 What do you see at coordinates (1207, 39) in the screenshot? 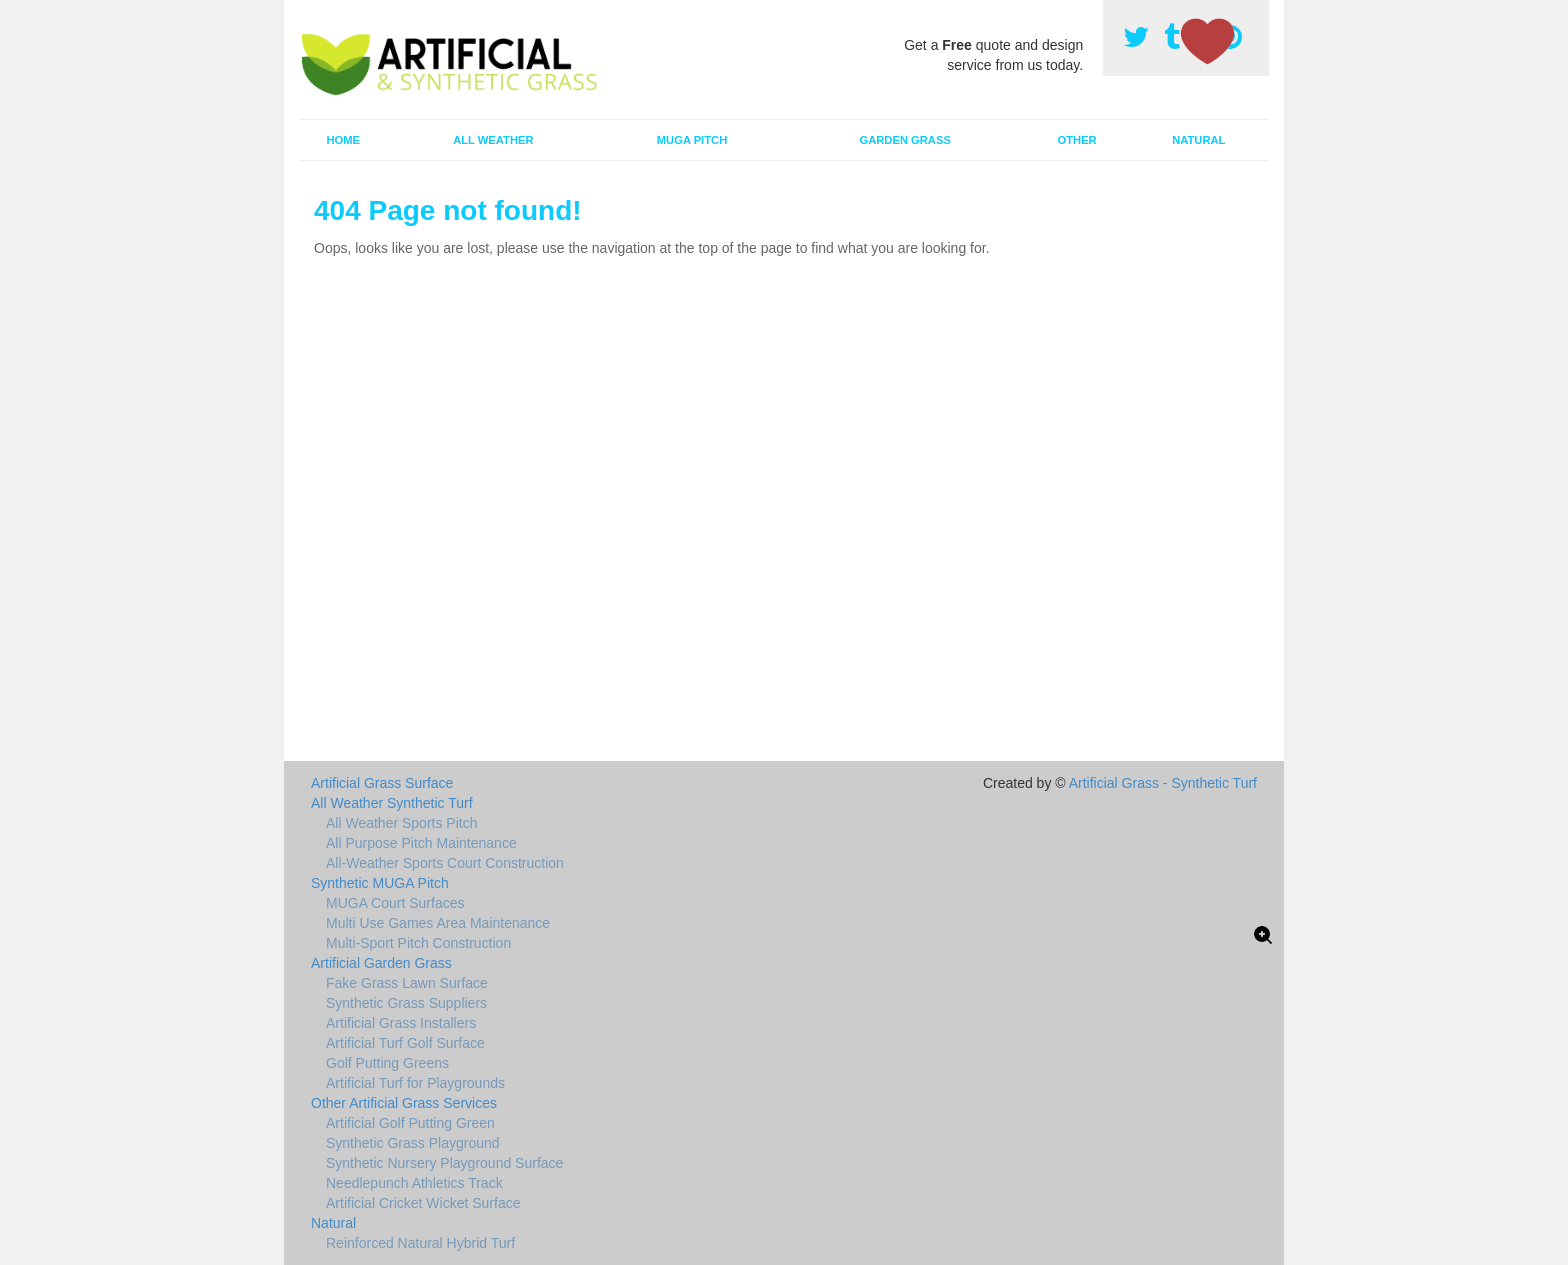
I see `add to favorites` at bounding box center [1207, 39].